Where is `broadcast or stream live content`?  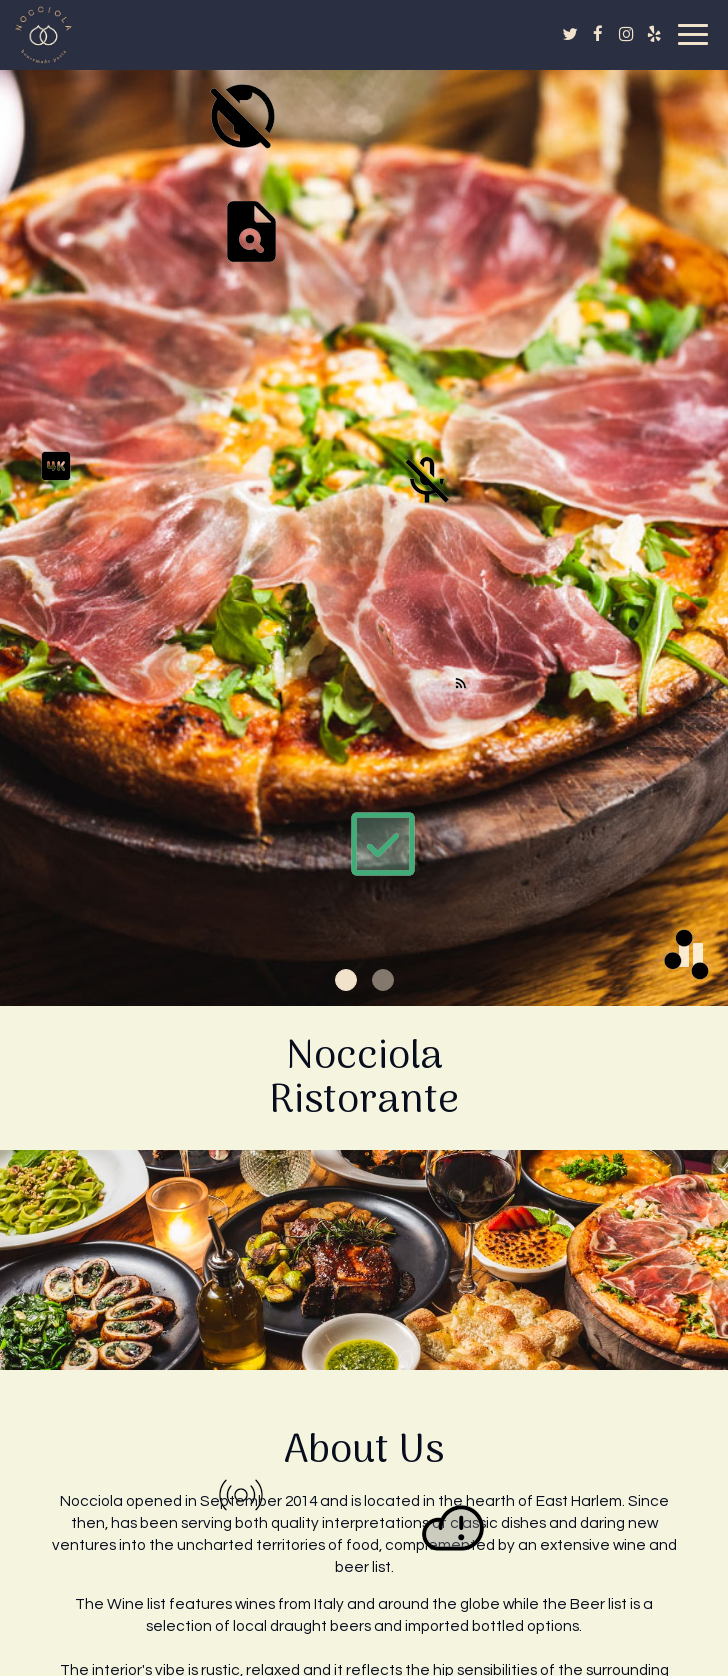 broadcast or stream live content is located at coordinates (241, 1495).